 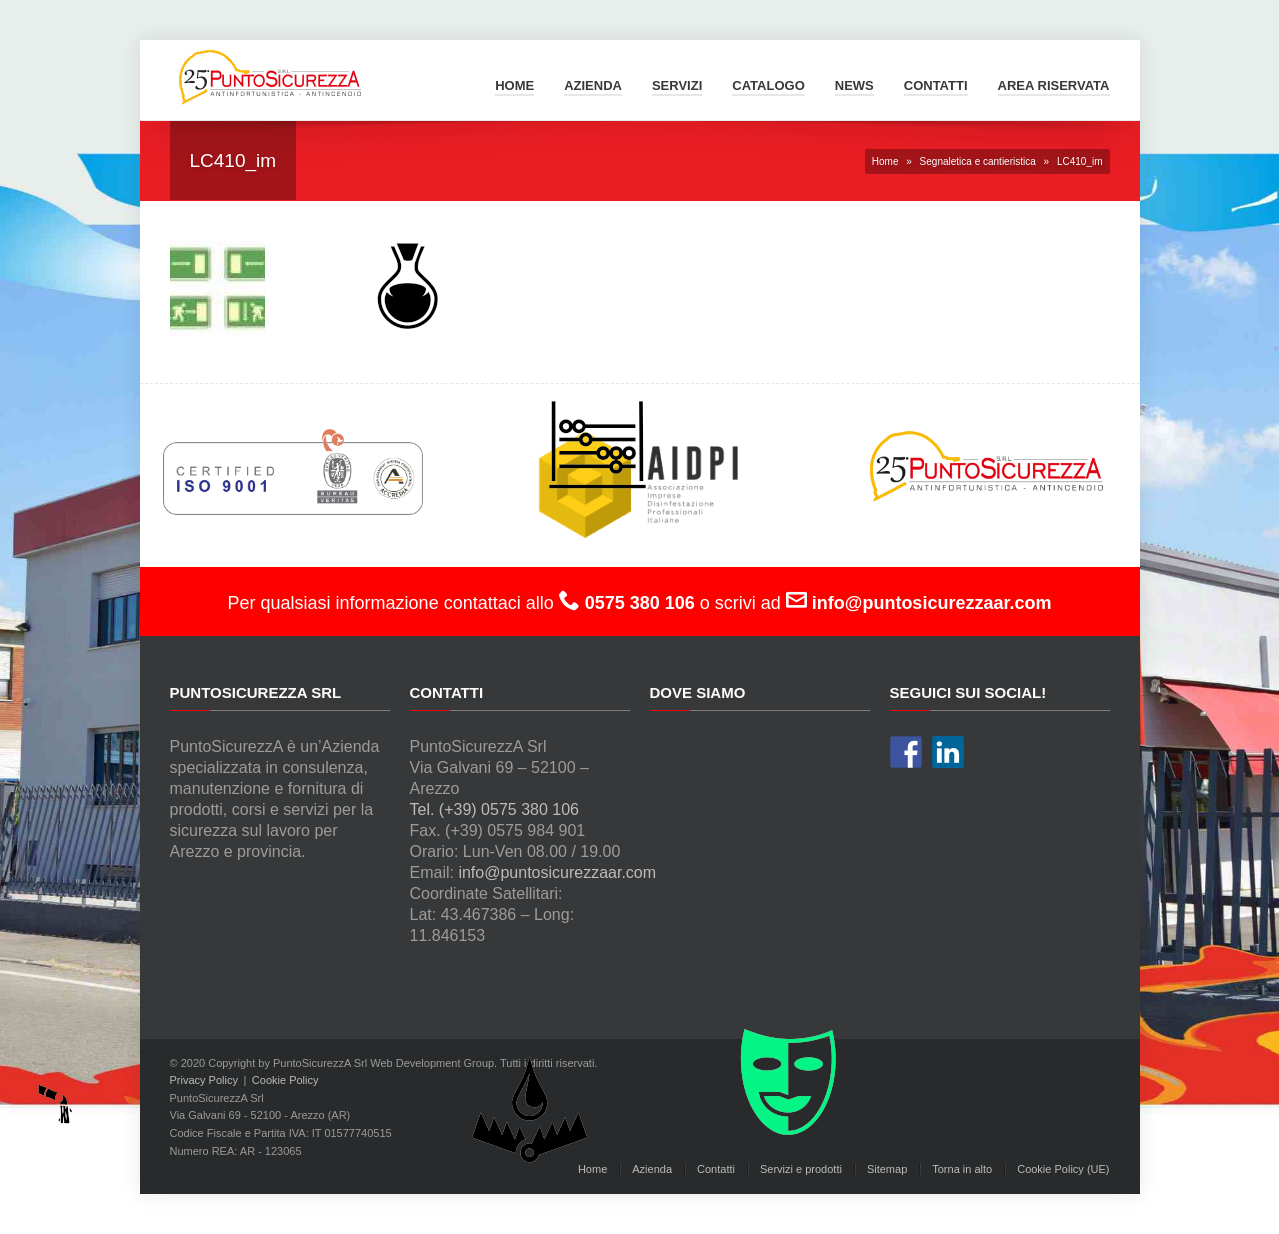 I want to click on zen garden or relaxation feature, so click(x=58, y=1103).